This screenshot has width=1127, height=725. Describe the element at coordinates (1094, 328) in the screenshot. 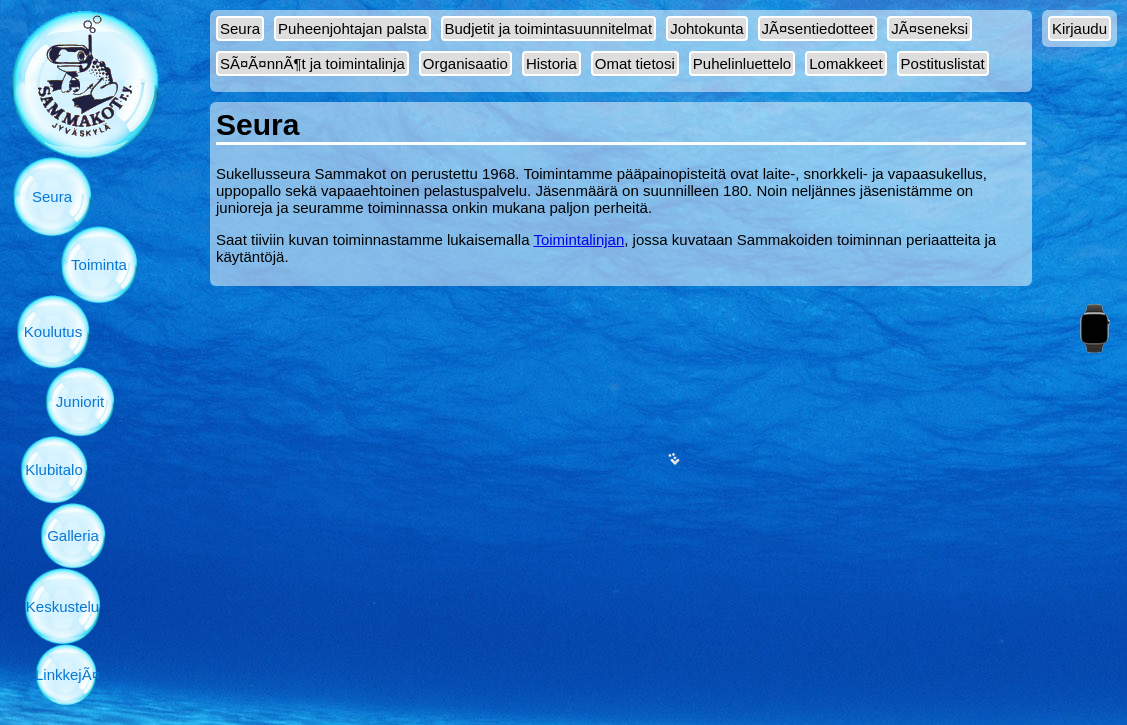

I see `apple watch series 10 device icon` at that location.